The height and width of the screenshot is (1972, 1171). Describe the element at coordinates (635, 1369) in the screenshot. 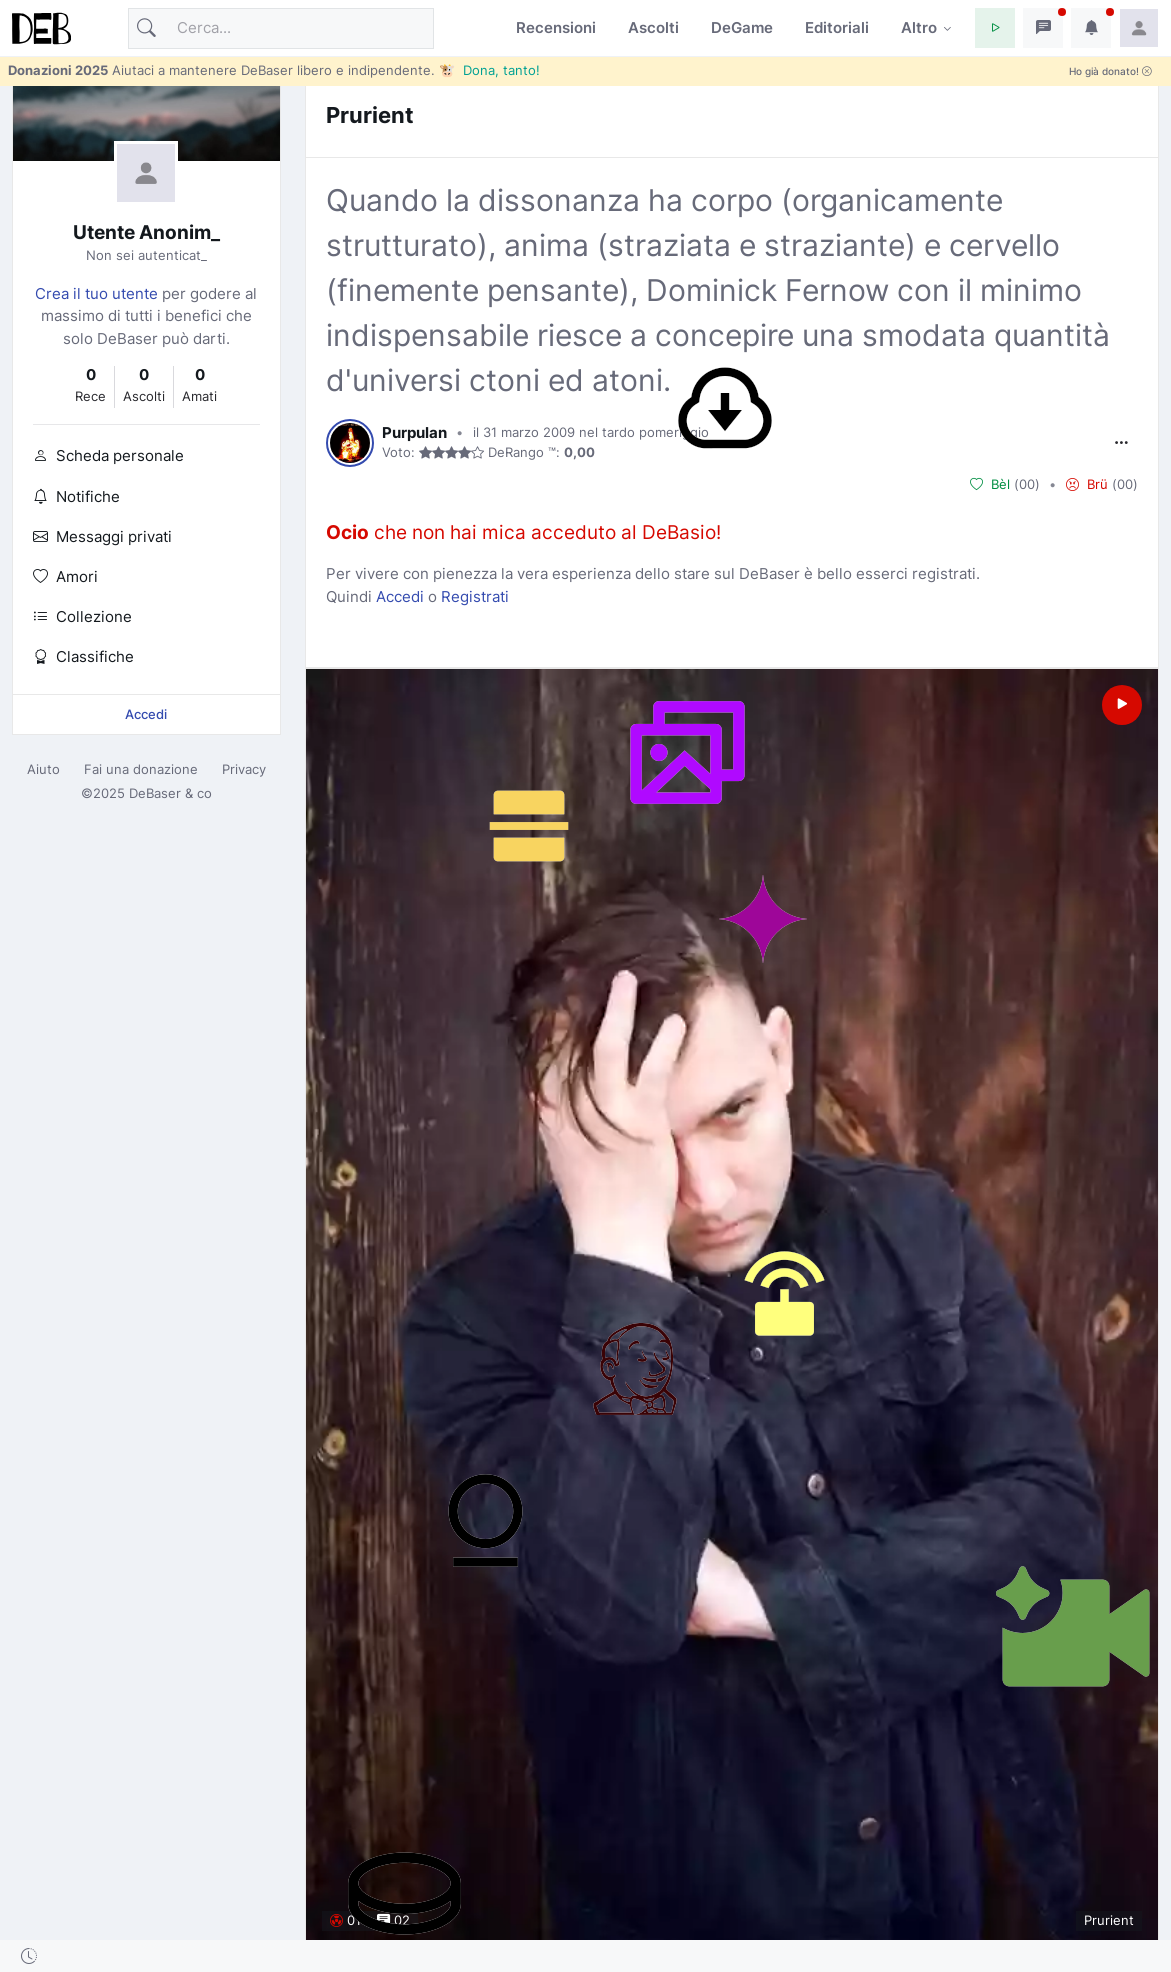

I see `jenkins CI/CD automation server logo` at that location.